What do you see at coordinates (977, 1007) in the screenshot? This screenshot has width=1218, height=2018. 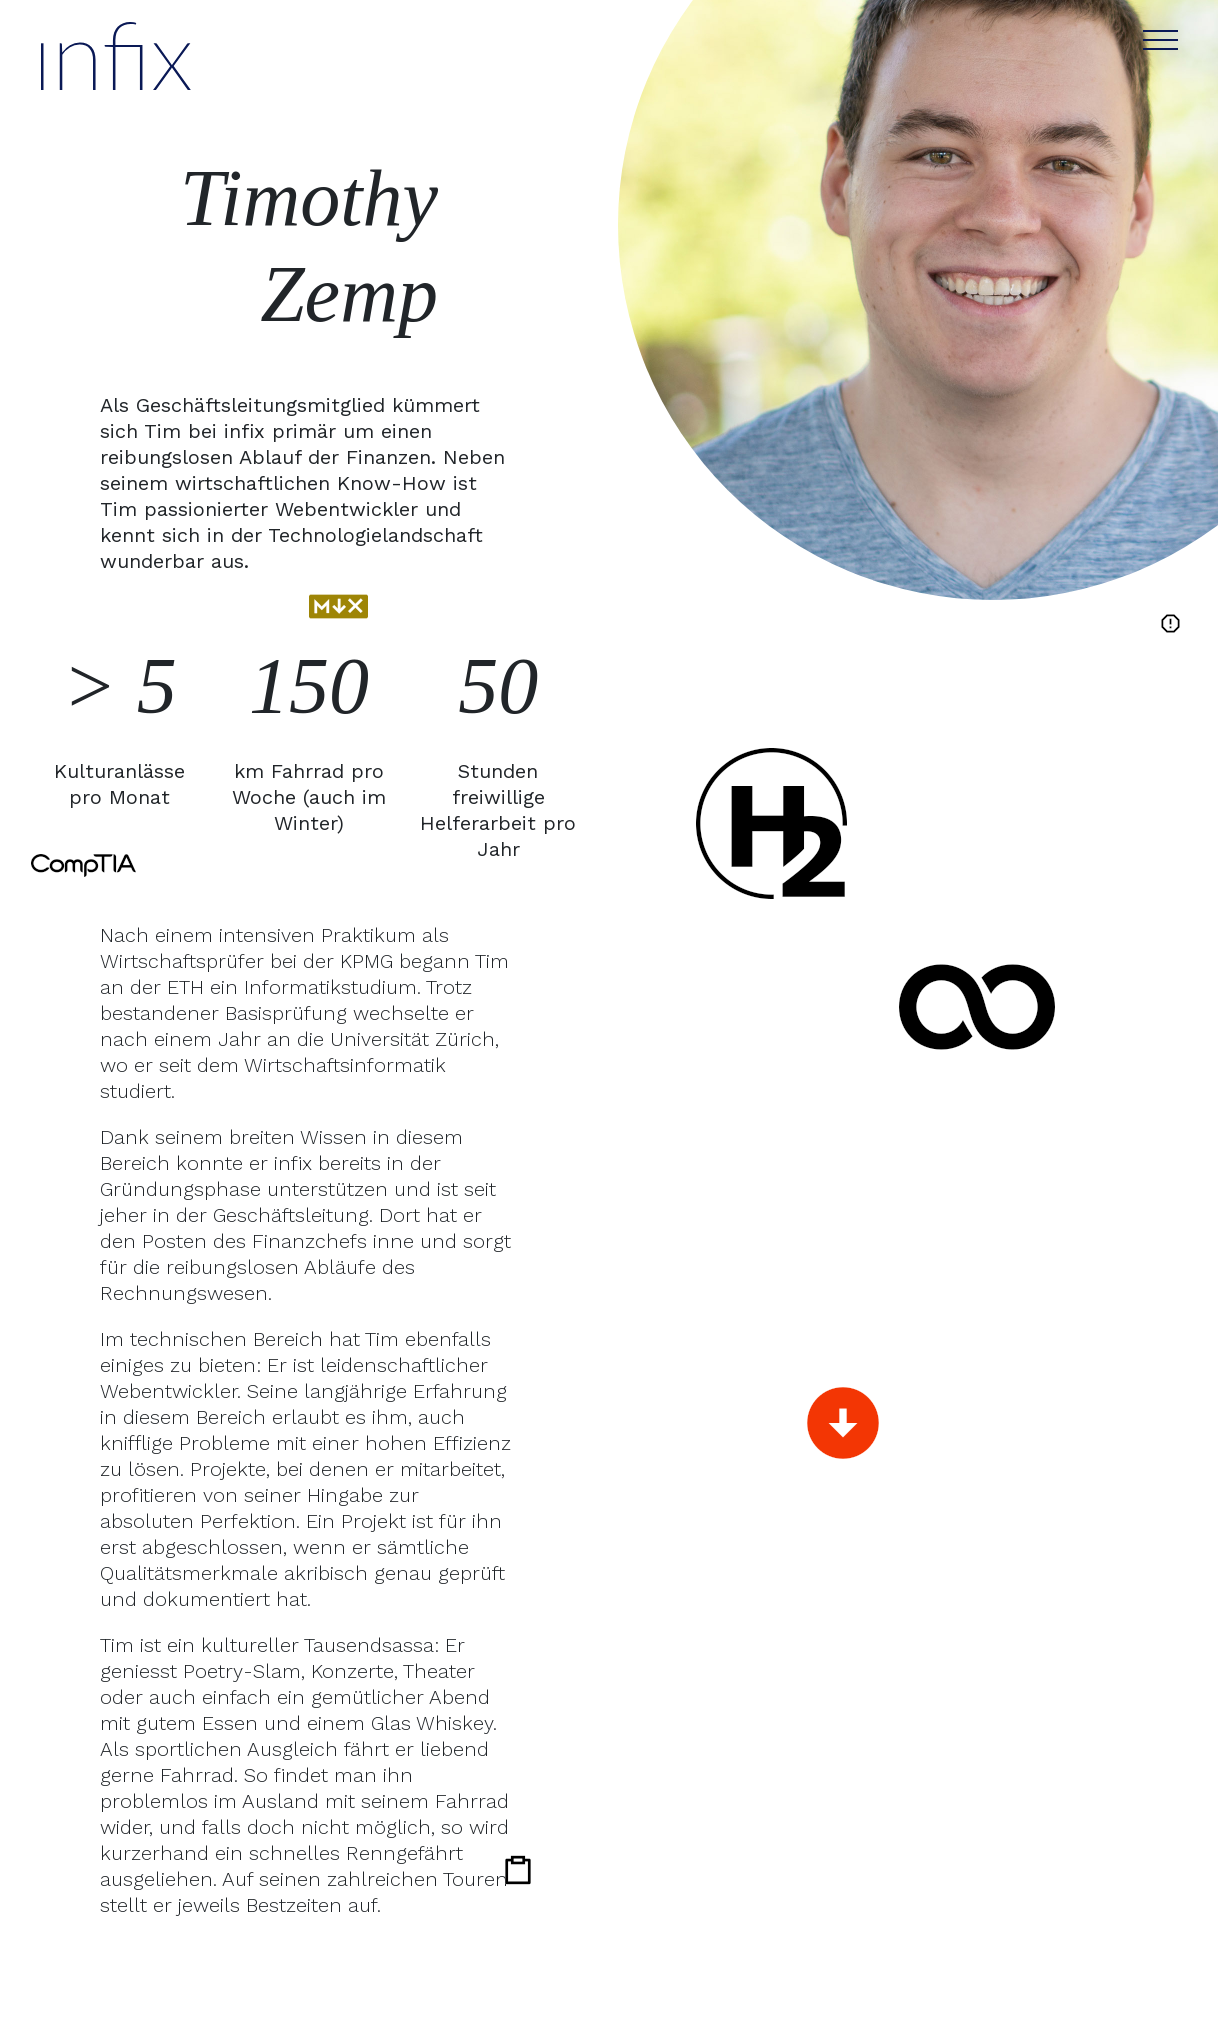 I see `Elegoo brand logo` at bounding box center [977, 1007].